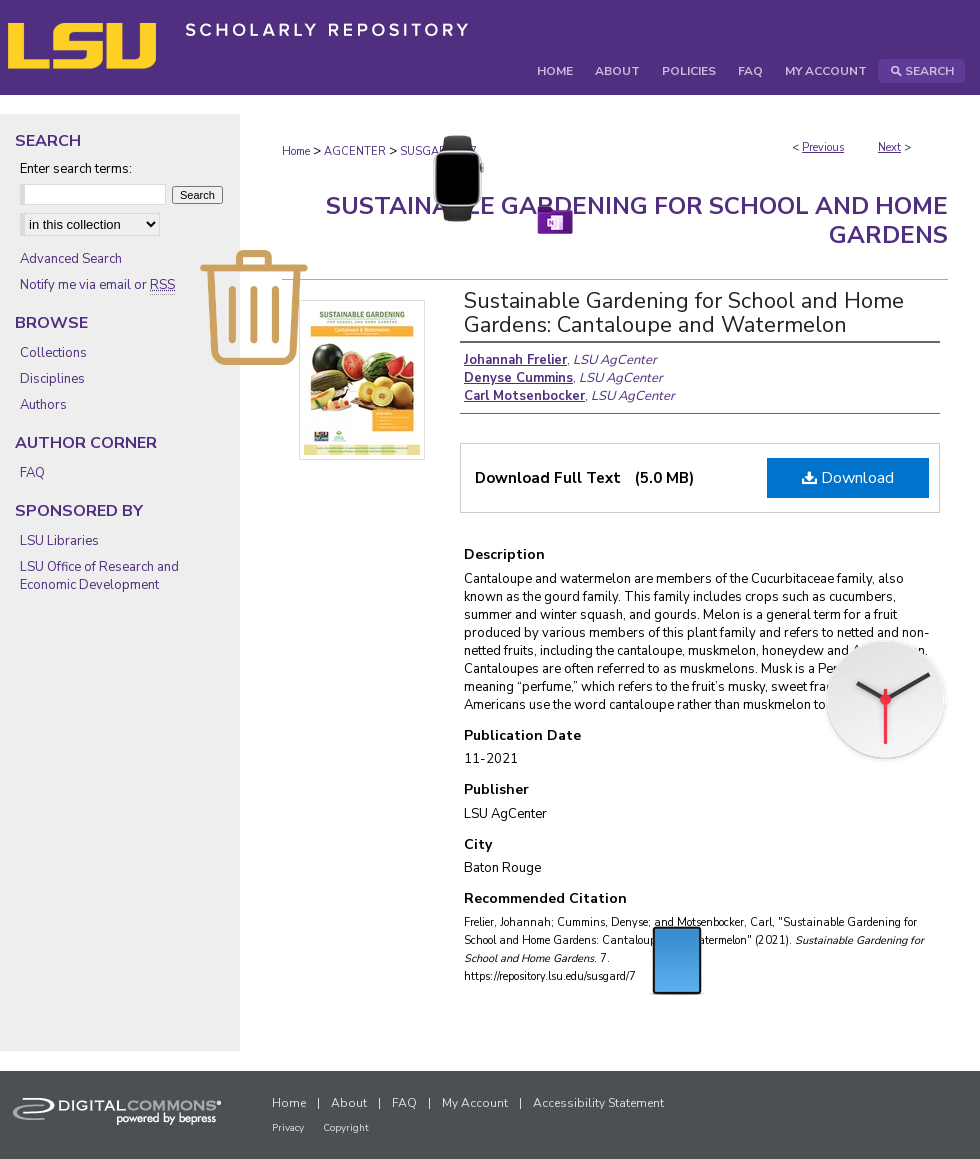 Image resolution: width=980 pixels, height=1159 pixels. I want to click on access date and time settings, so click(885, 699).